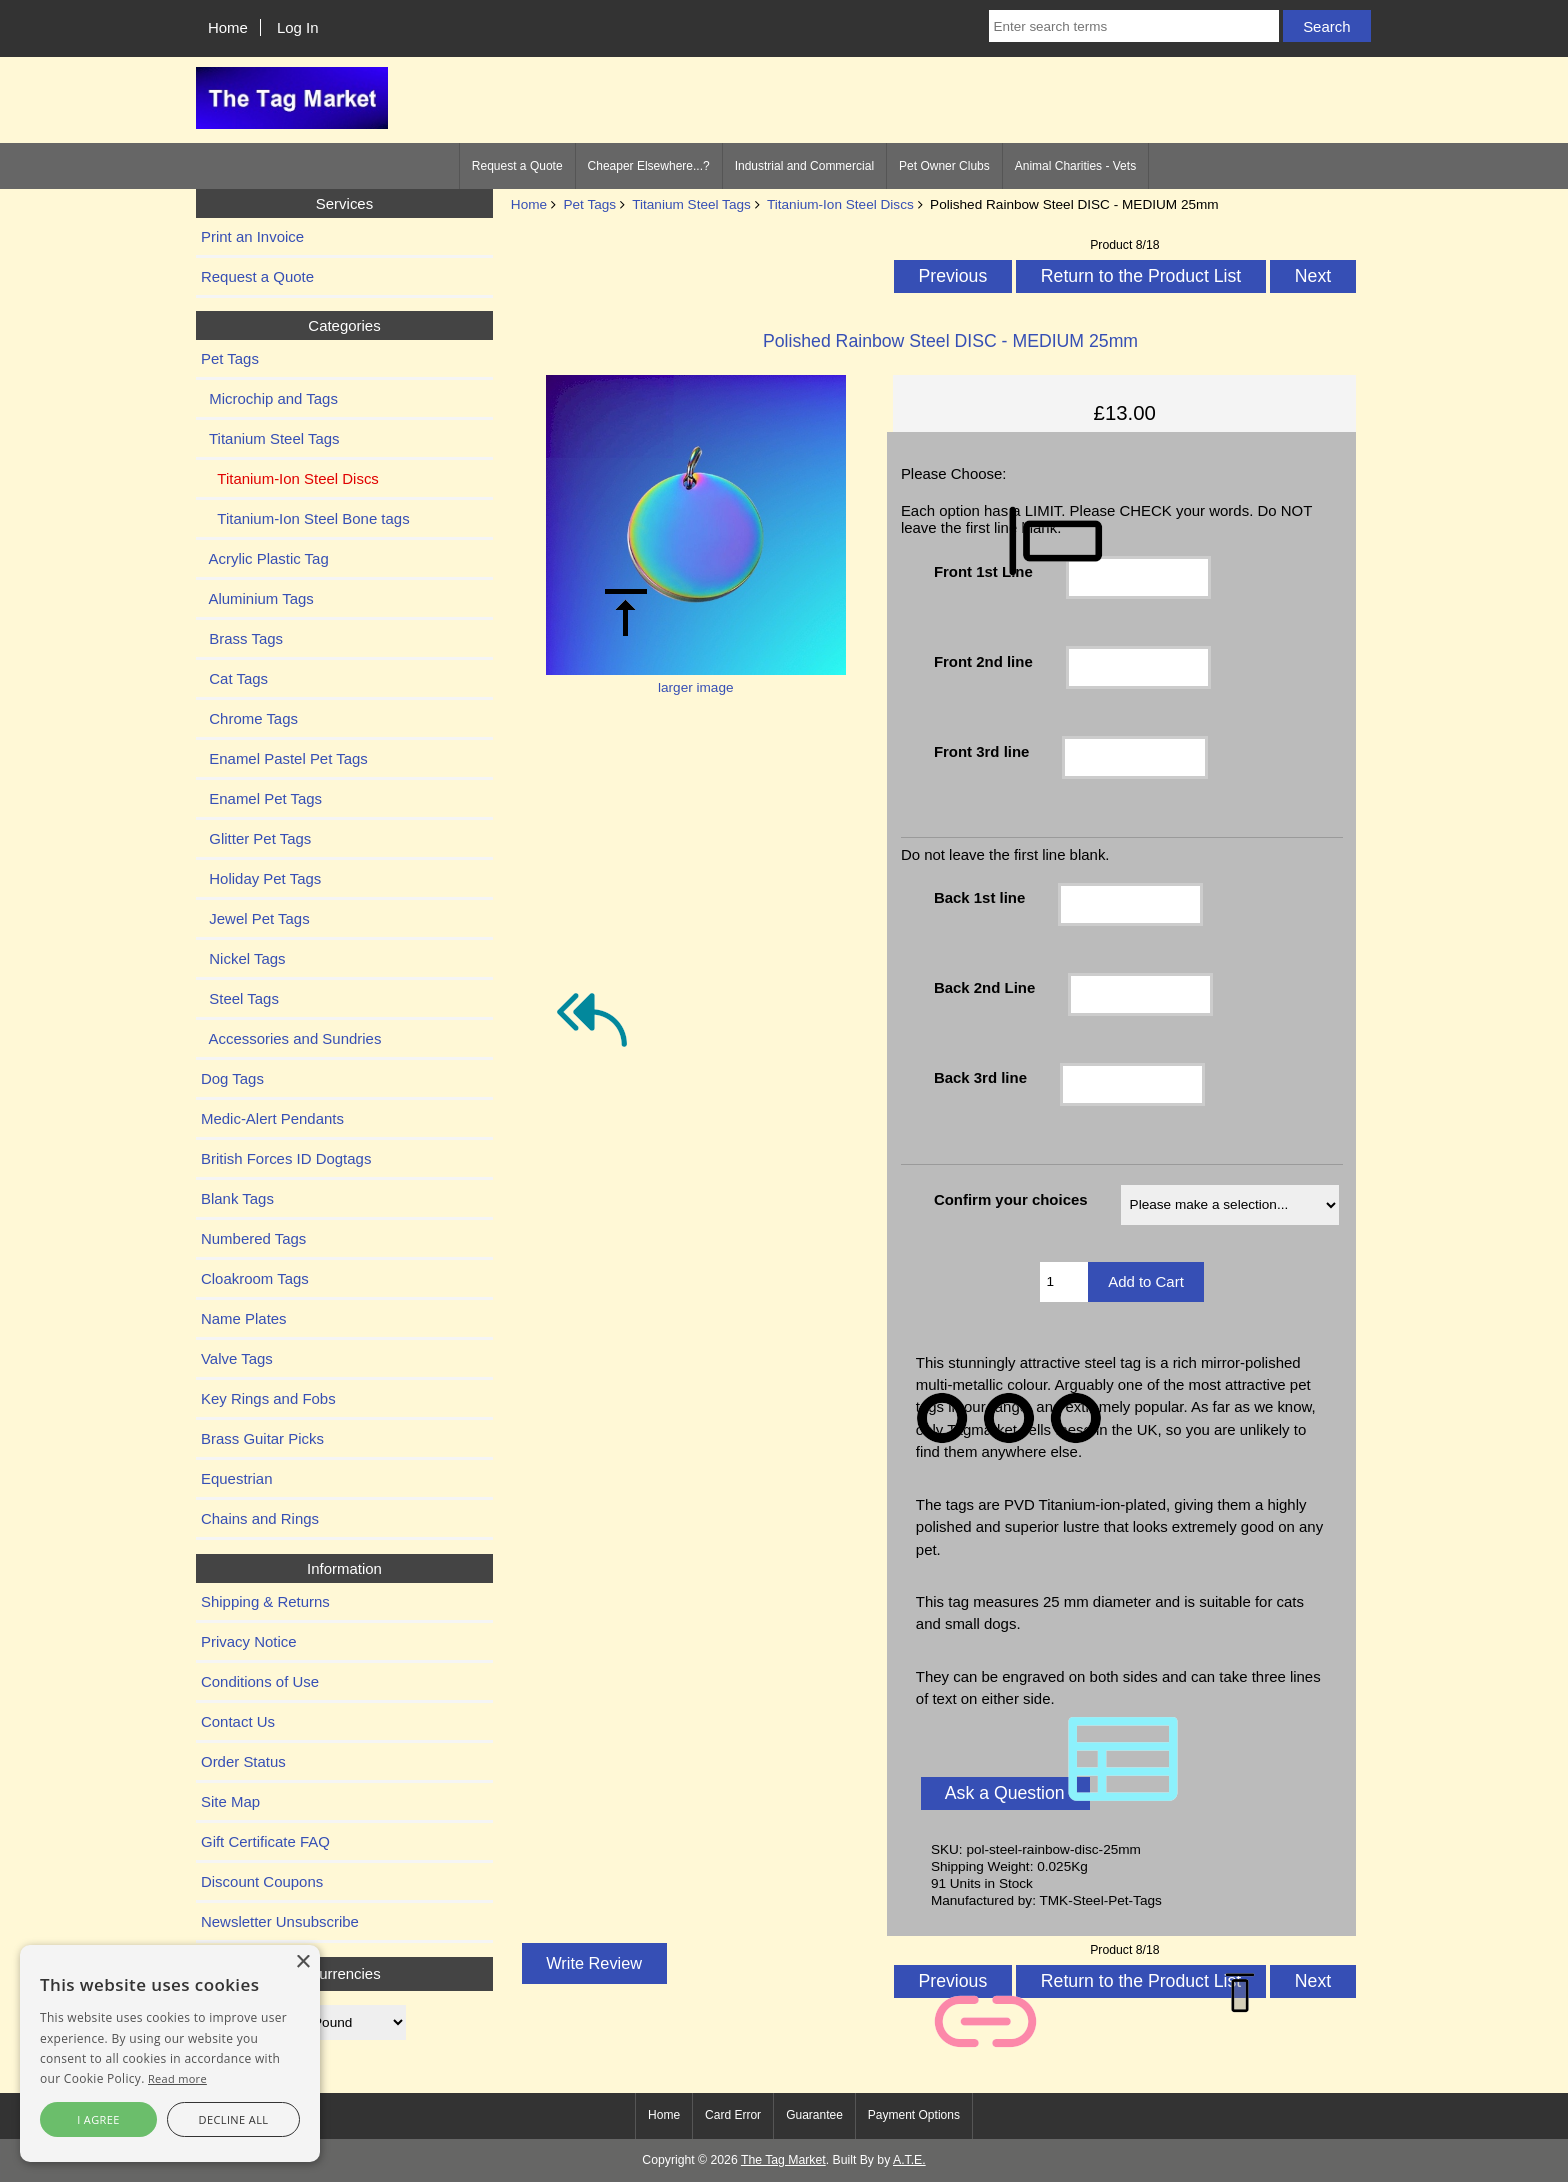  I want to click on align content to top, so click(625, 612).